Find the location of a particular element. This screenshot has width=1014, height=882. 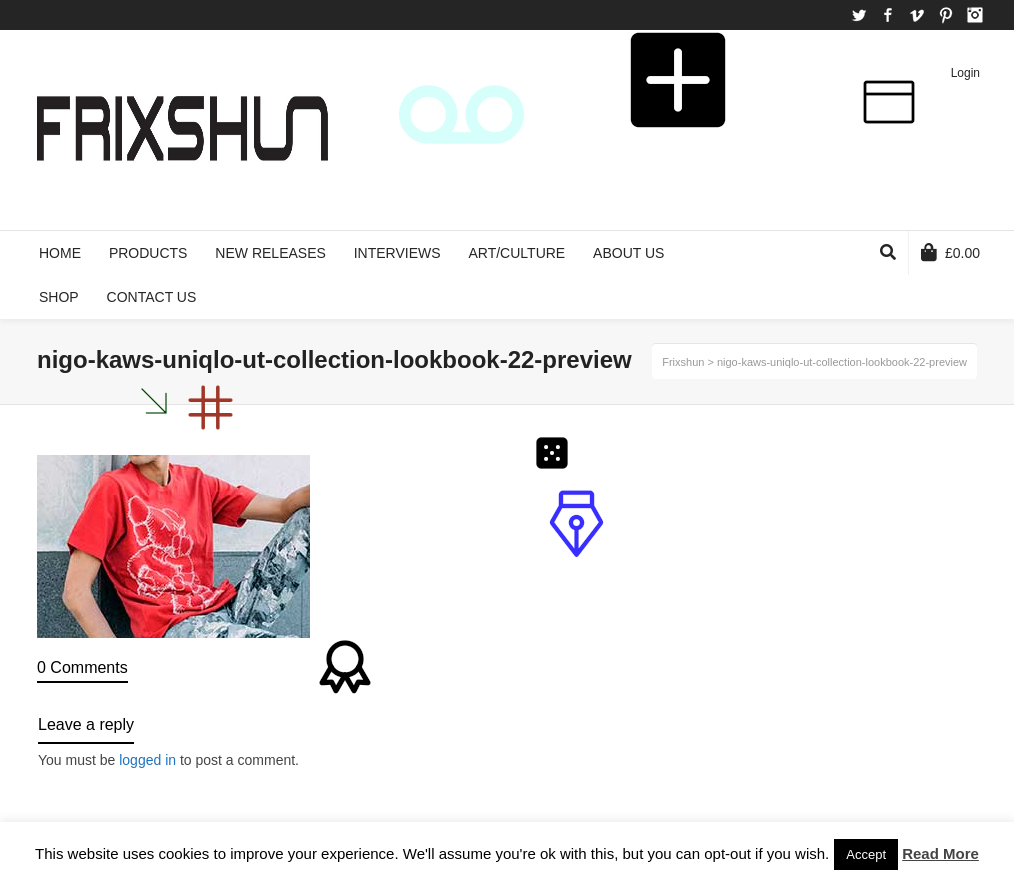

add a new item is located at coordinates (678, 80).